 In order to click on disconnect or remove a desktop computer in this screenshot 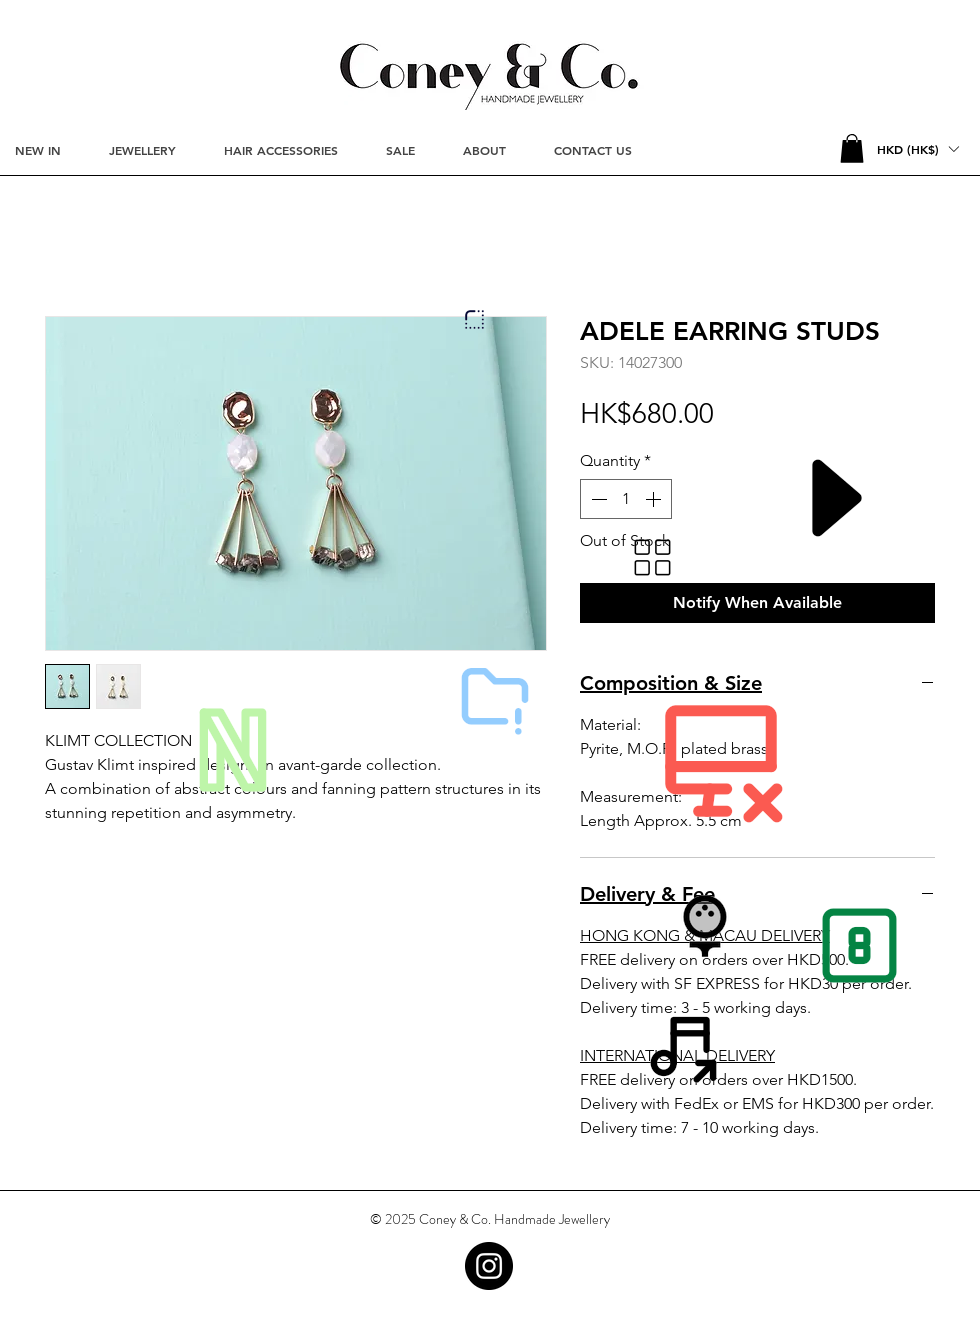, I will do `click(721, 761)`.